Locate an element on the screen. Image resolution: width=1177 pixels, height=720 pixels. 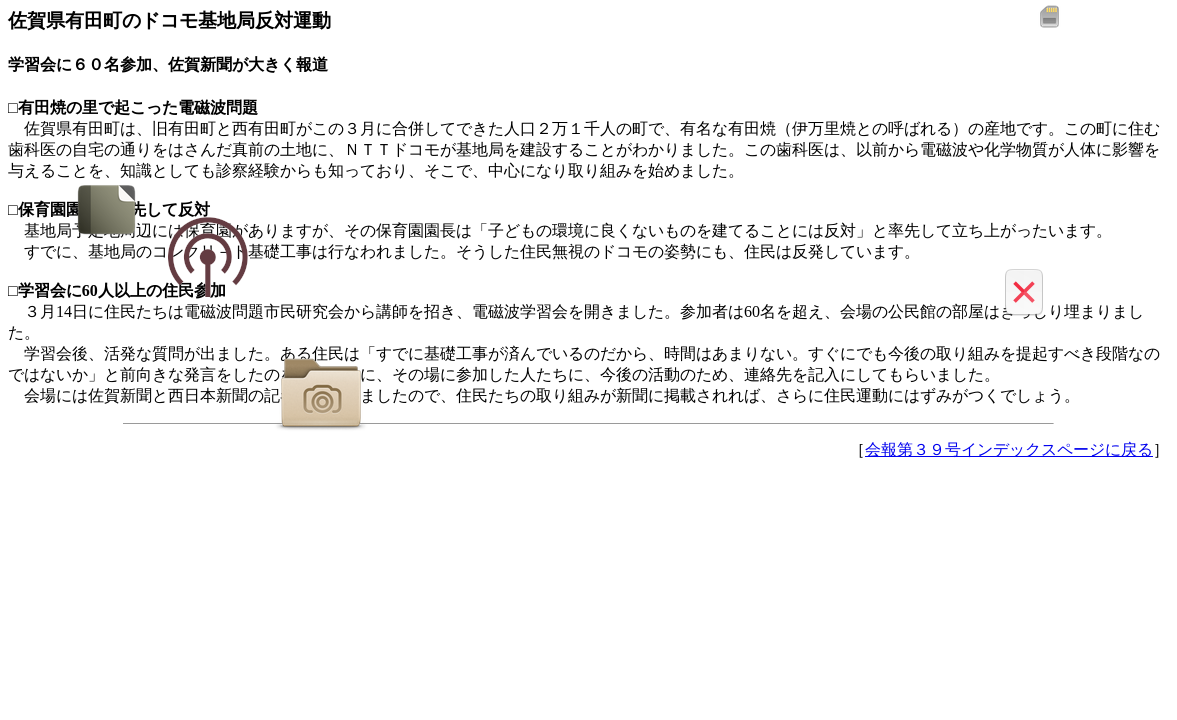
open the podcasts app is located at coordinates (210, 254).